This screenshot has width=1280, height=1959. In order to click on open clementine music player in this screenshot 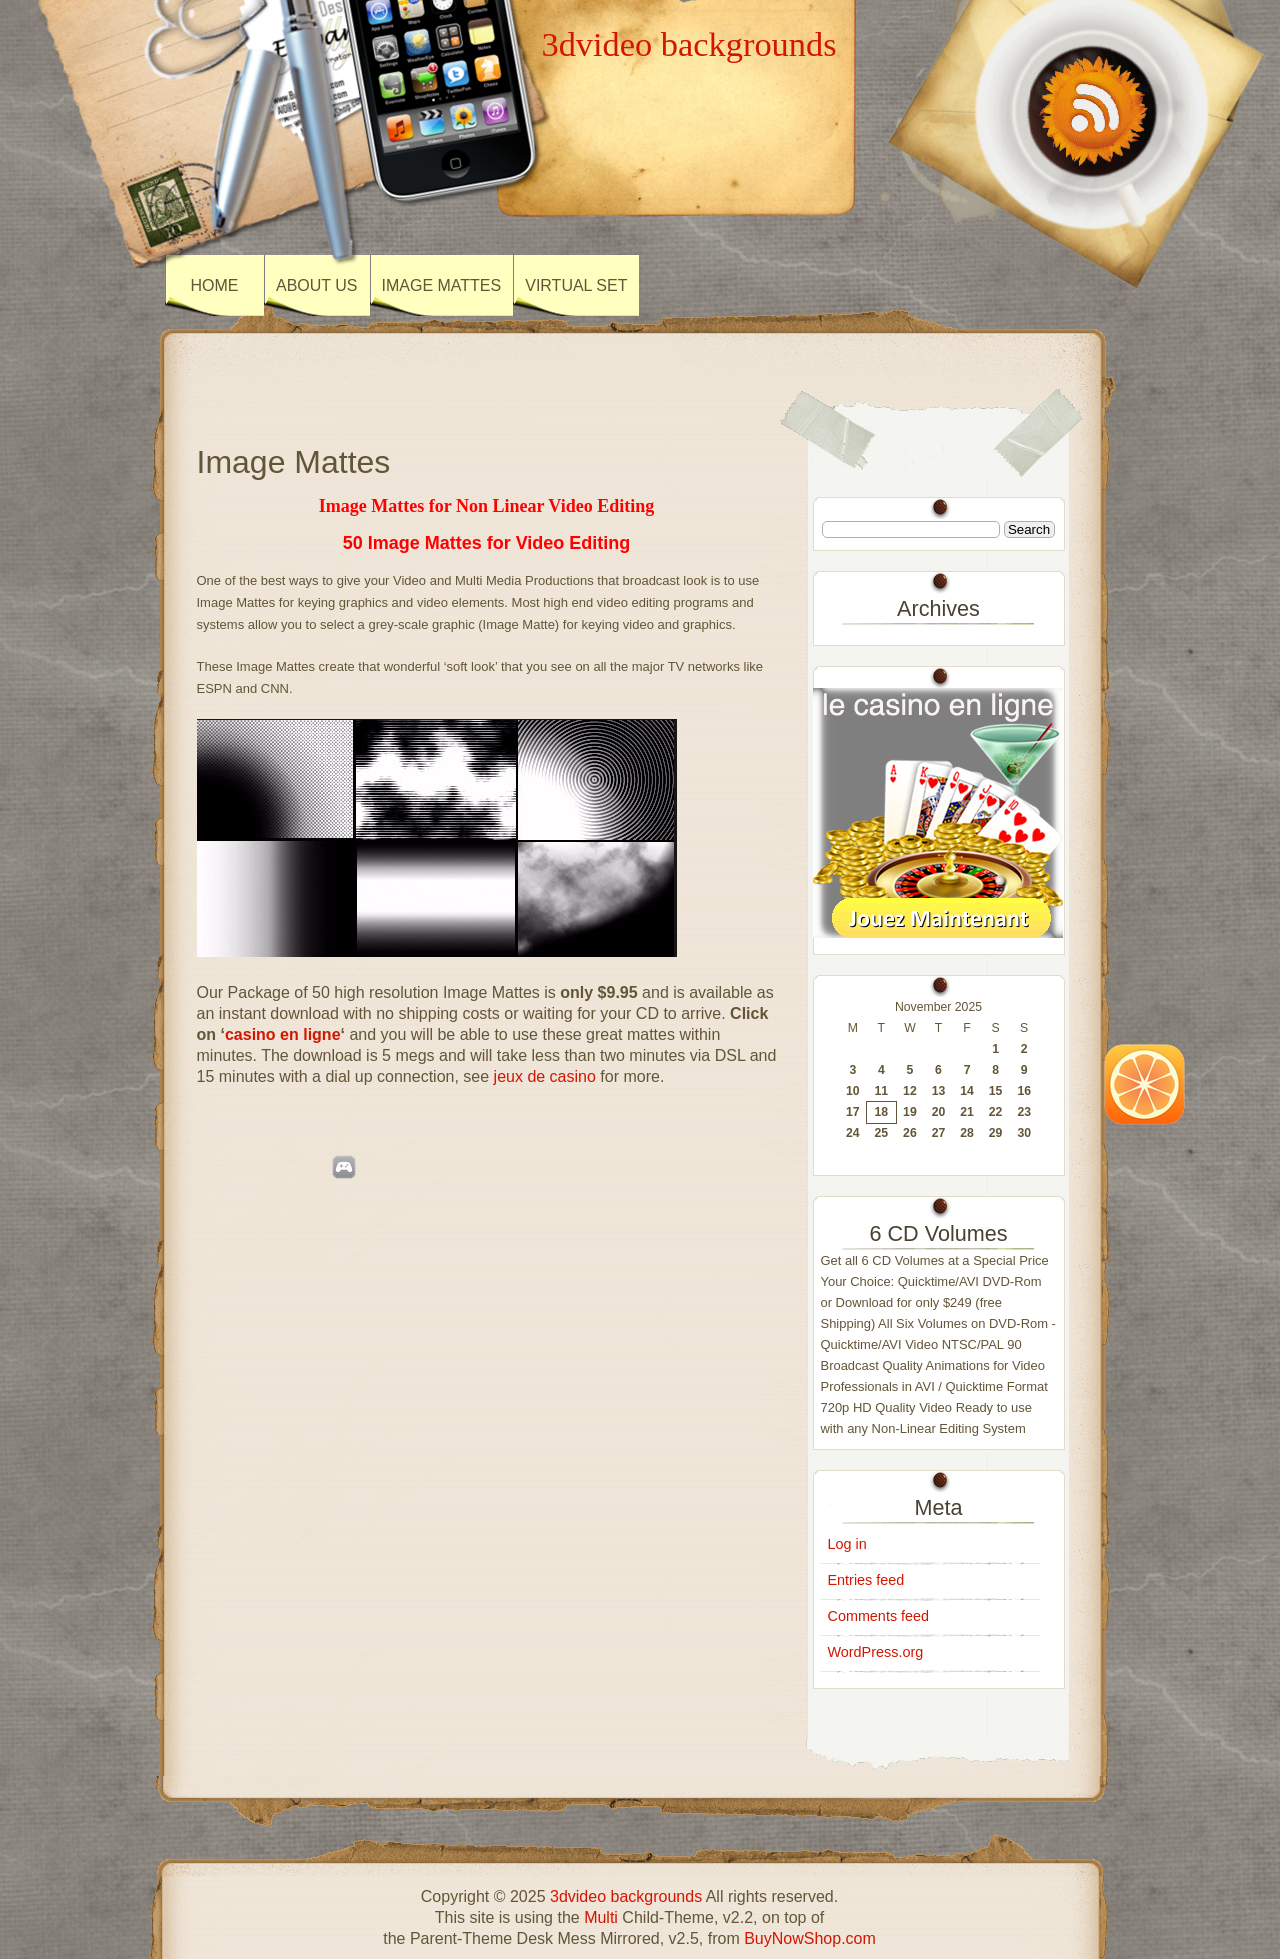, I will do `click(1144, 1084)`.